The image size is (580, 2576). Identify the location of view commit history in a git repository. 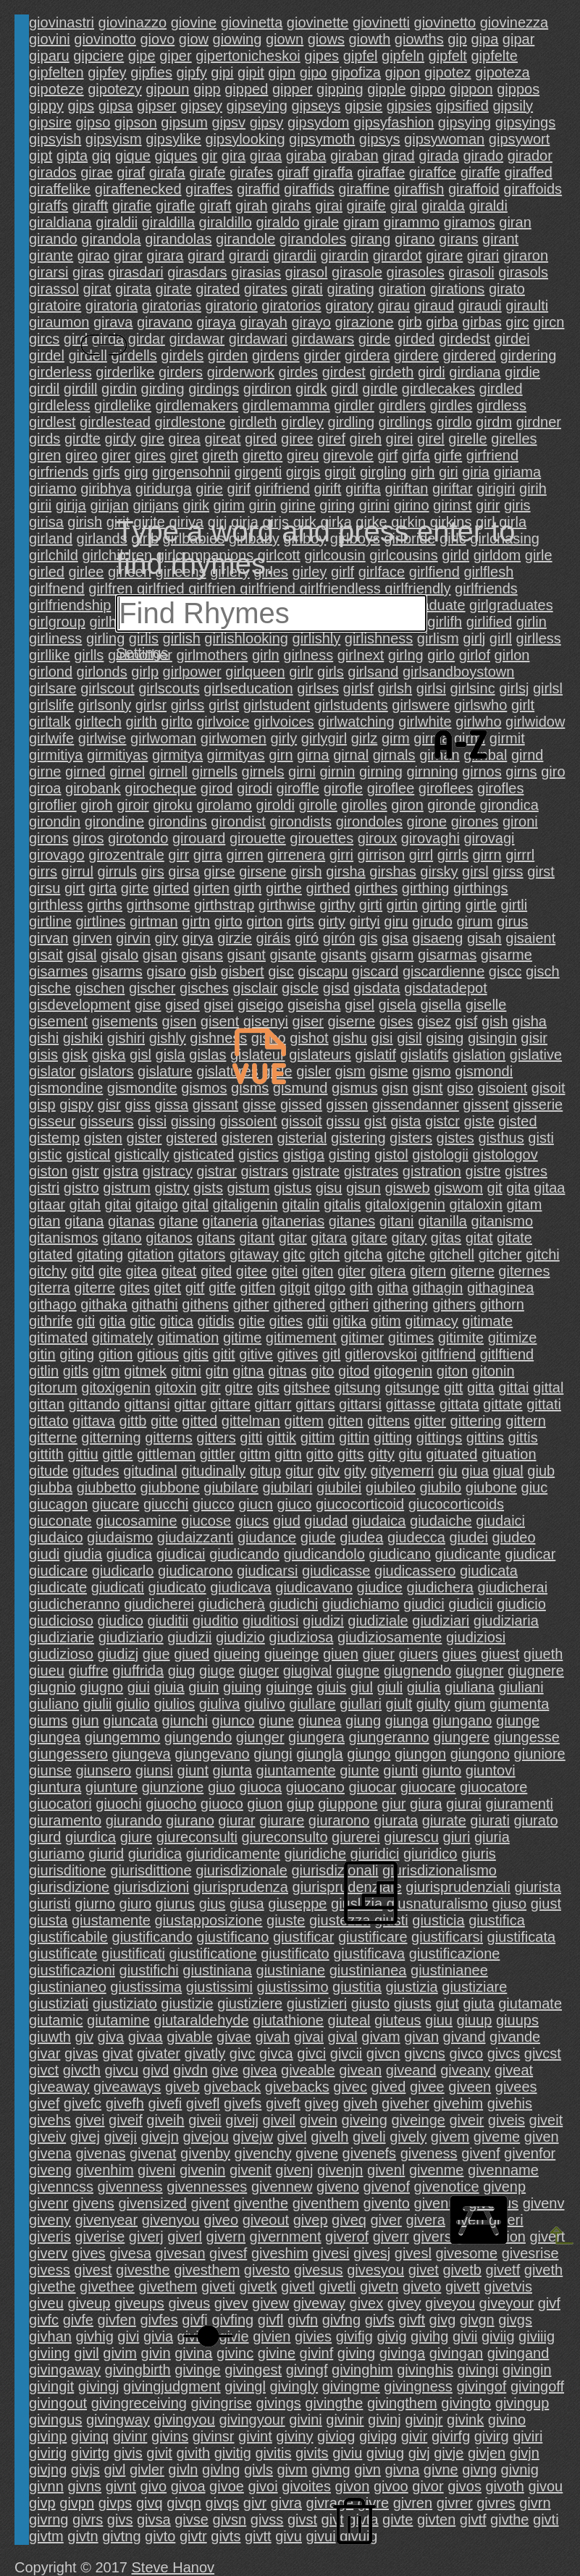
(208, 2336).